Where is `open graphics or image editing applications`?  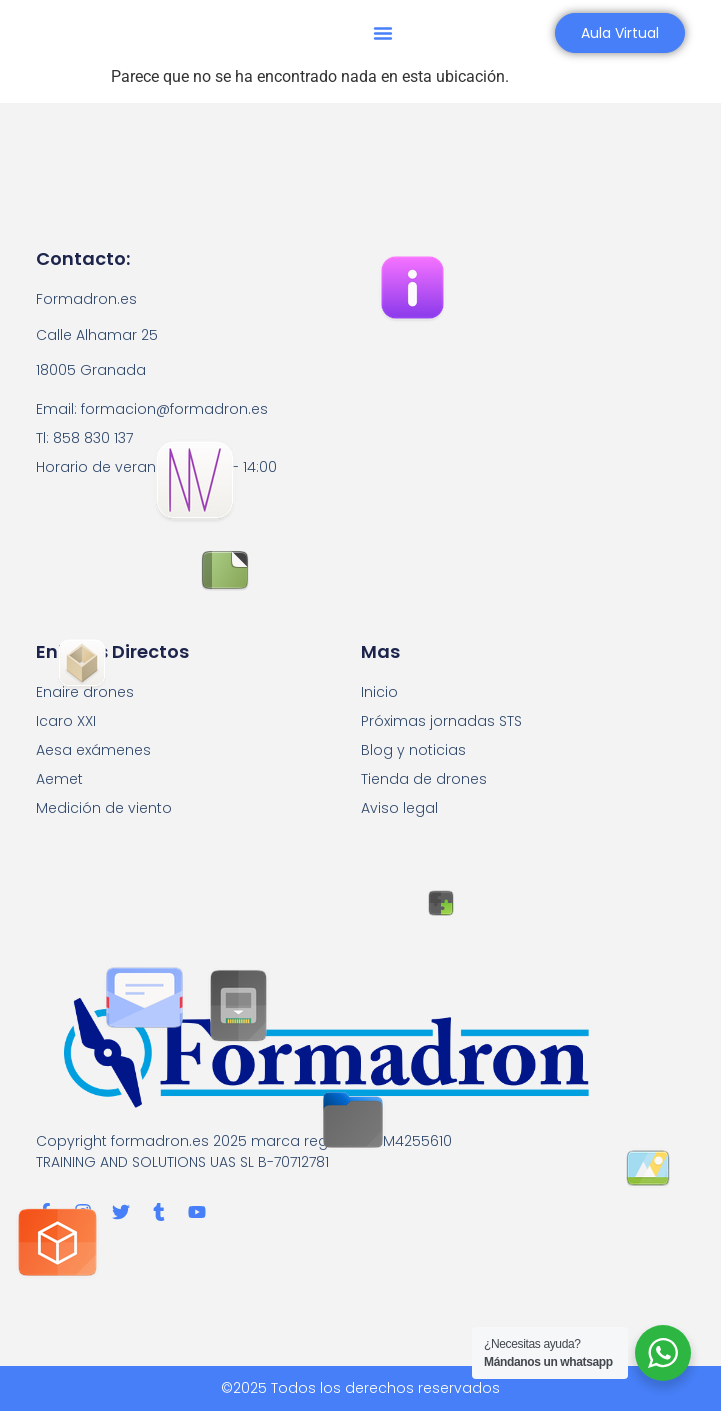
open graphics or image editing applications is located at coordinates (648, 1168).